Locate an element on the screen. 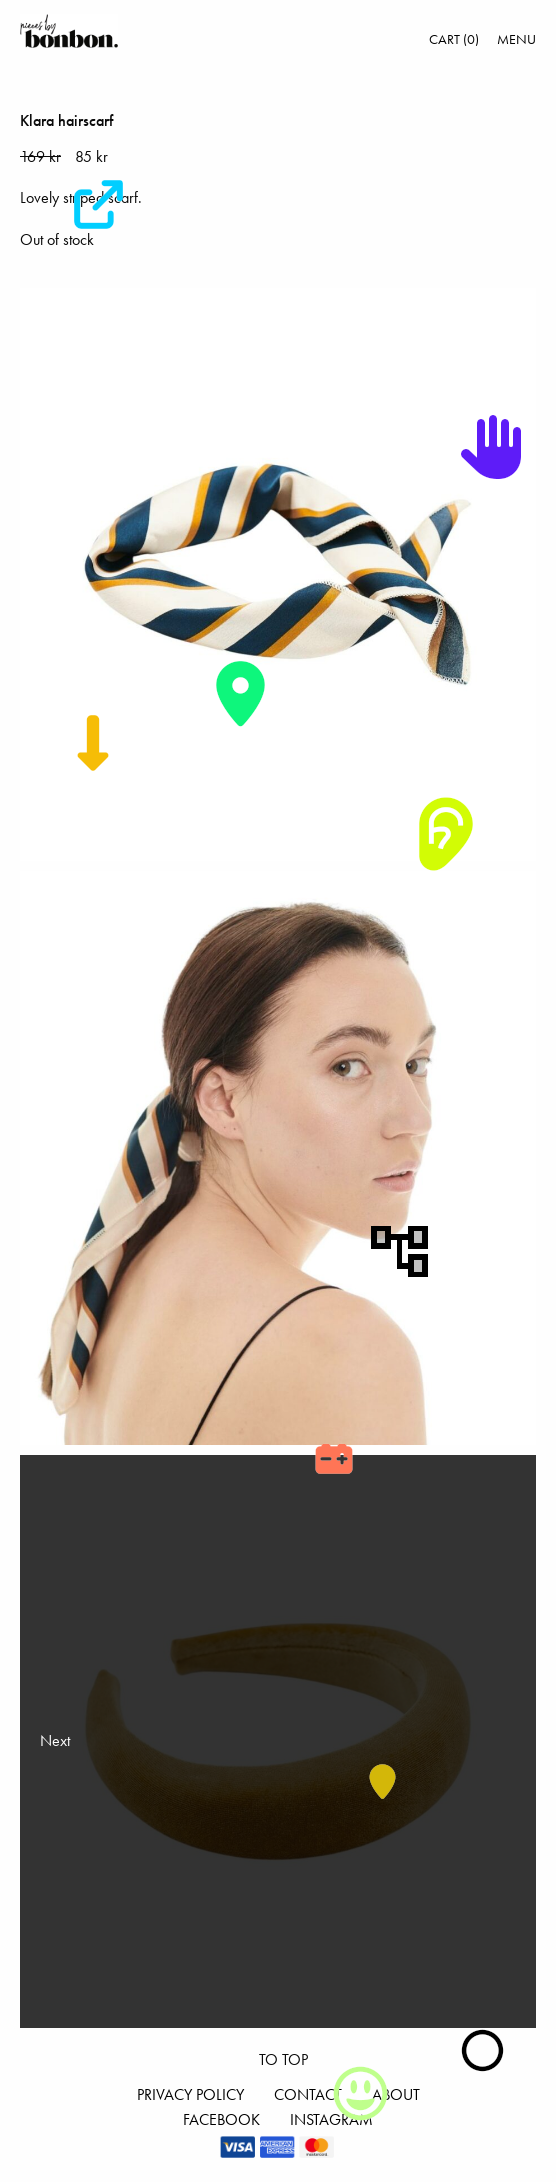 Image resolution: width=556 pixels, height=2182 pixels. unselected radio button or checkbox option is located at coordinates (482, 2050).